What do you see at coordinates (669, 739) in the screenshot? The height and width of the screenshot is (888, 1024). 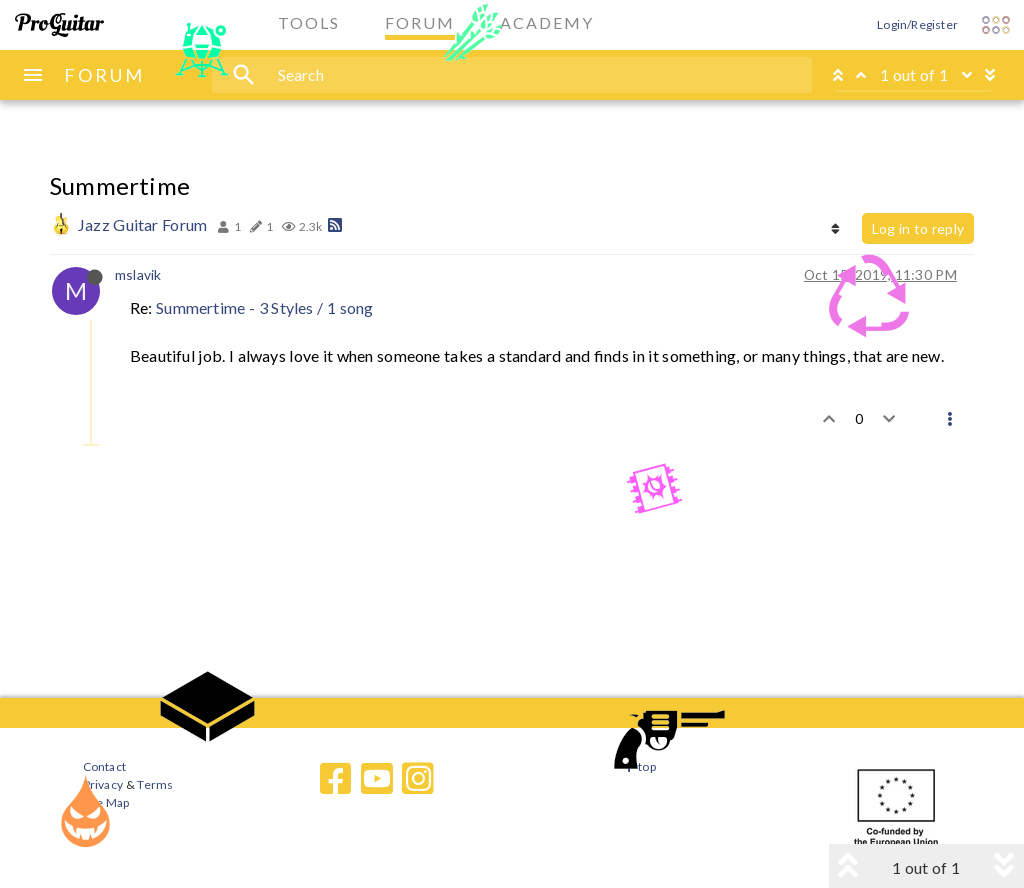 I see `select revolver weapon in game inventory` at bounding box center [669, 739].